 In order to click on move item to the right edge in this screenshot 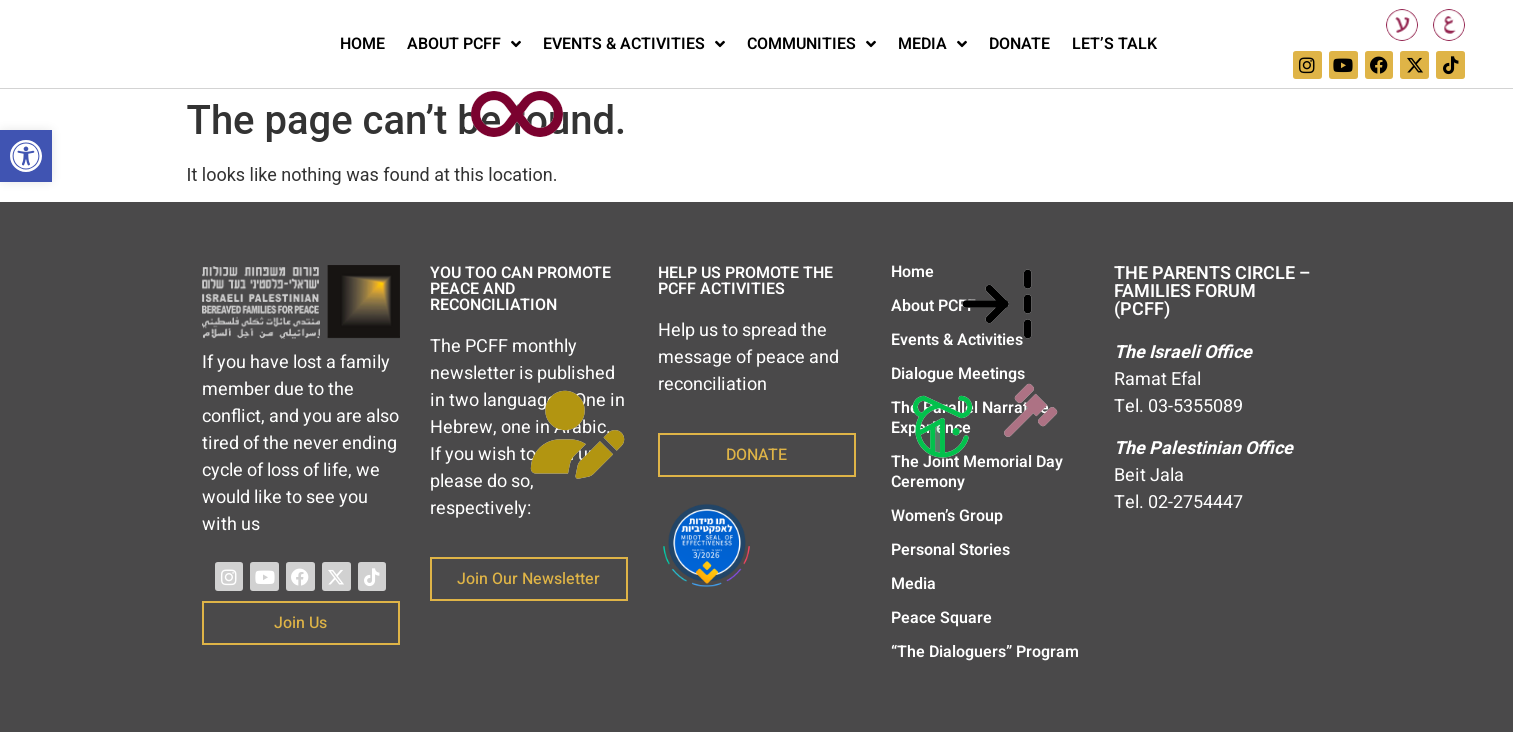, I will do `click(997, 304)`.